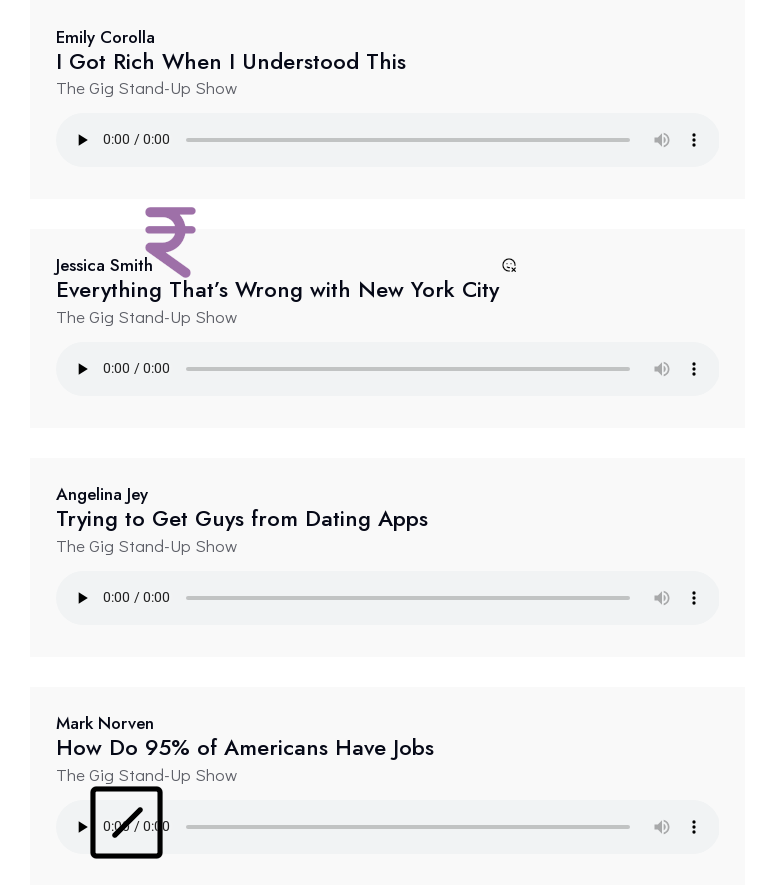 This screenshot has height=885, width=775. Describe the element at coordinates (126, 822) in the screenshot. I see `indicates an ignored file in a diff view` at that location.